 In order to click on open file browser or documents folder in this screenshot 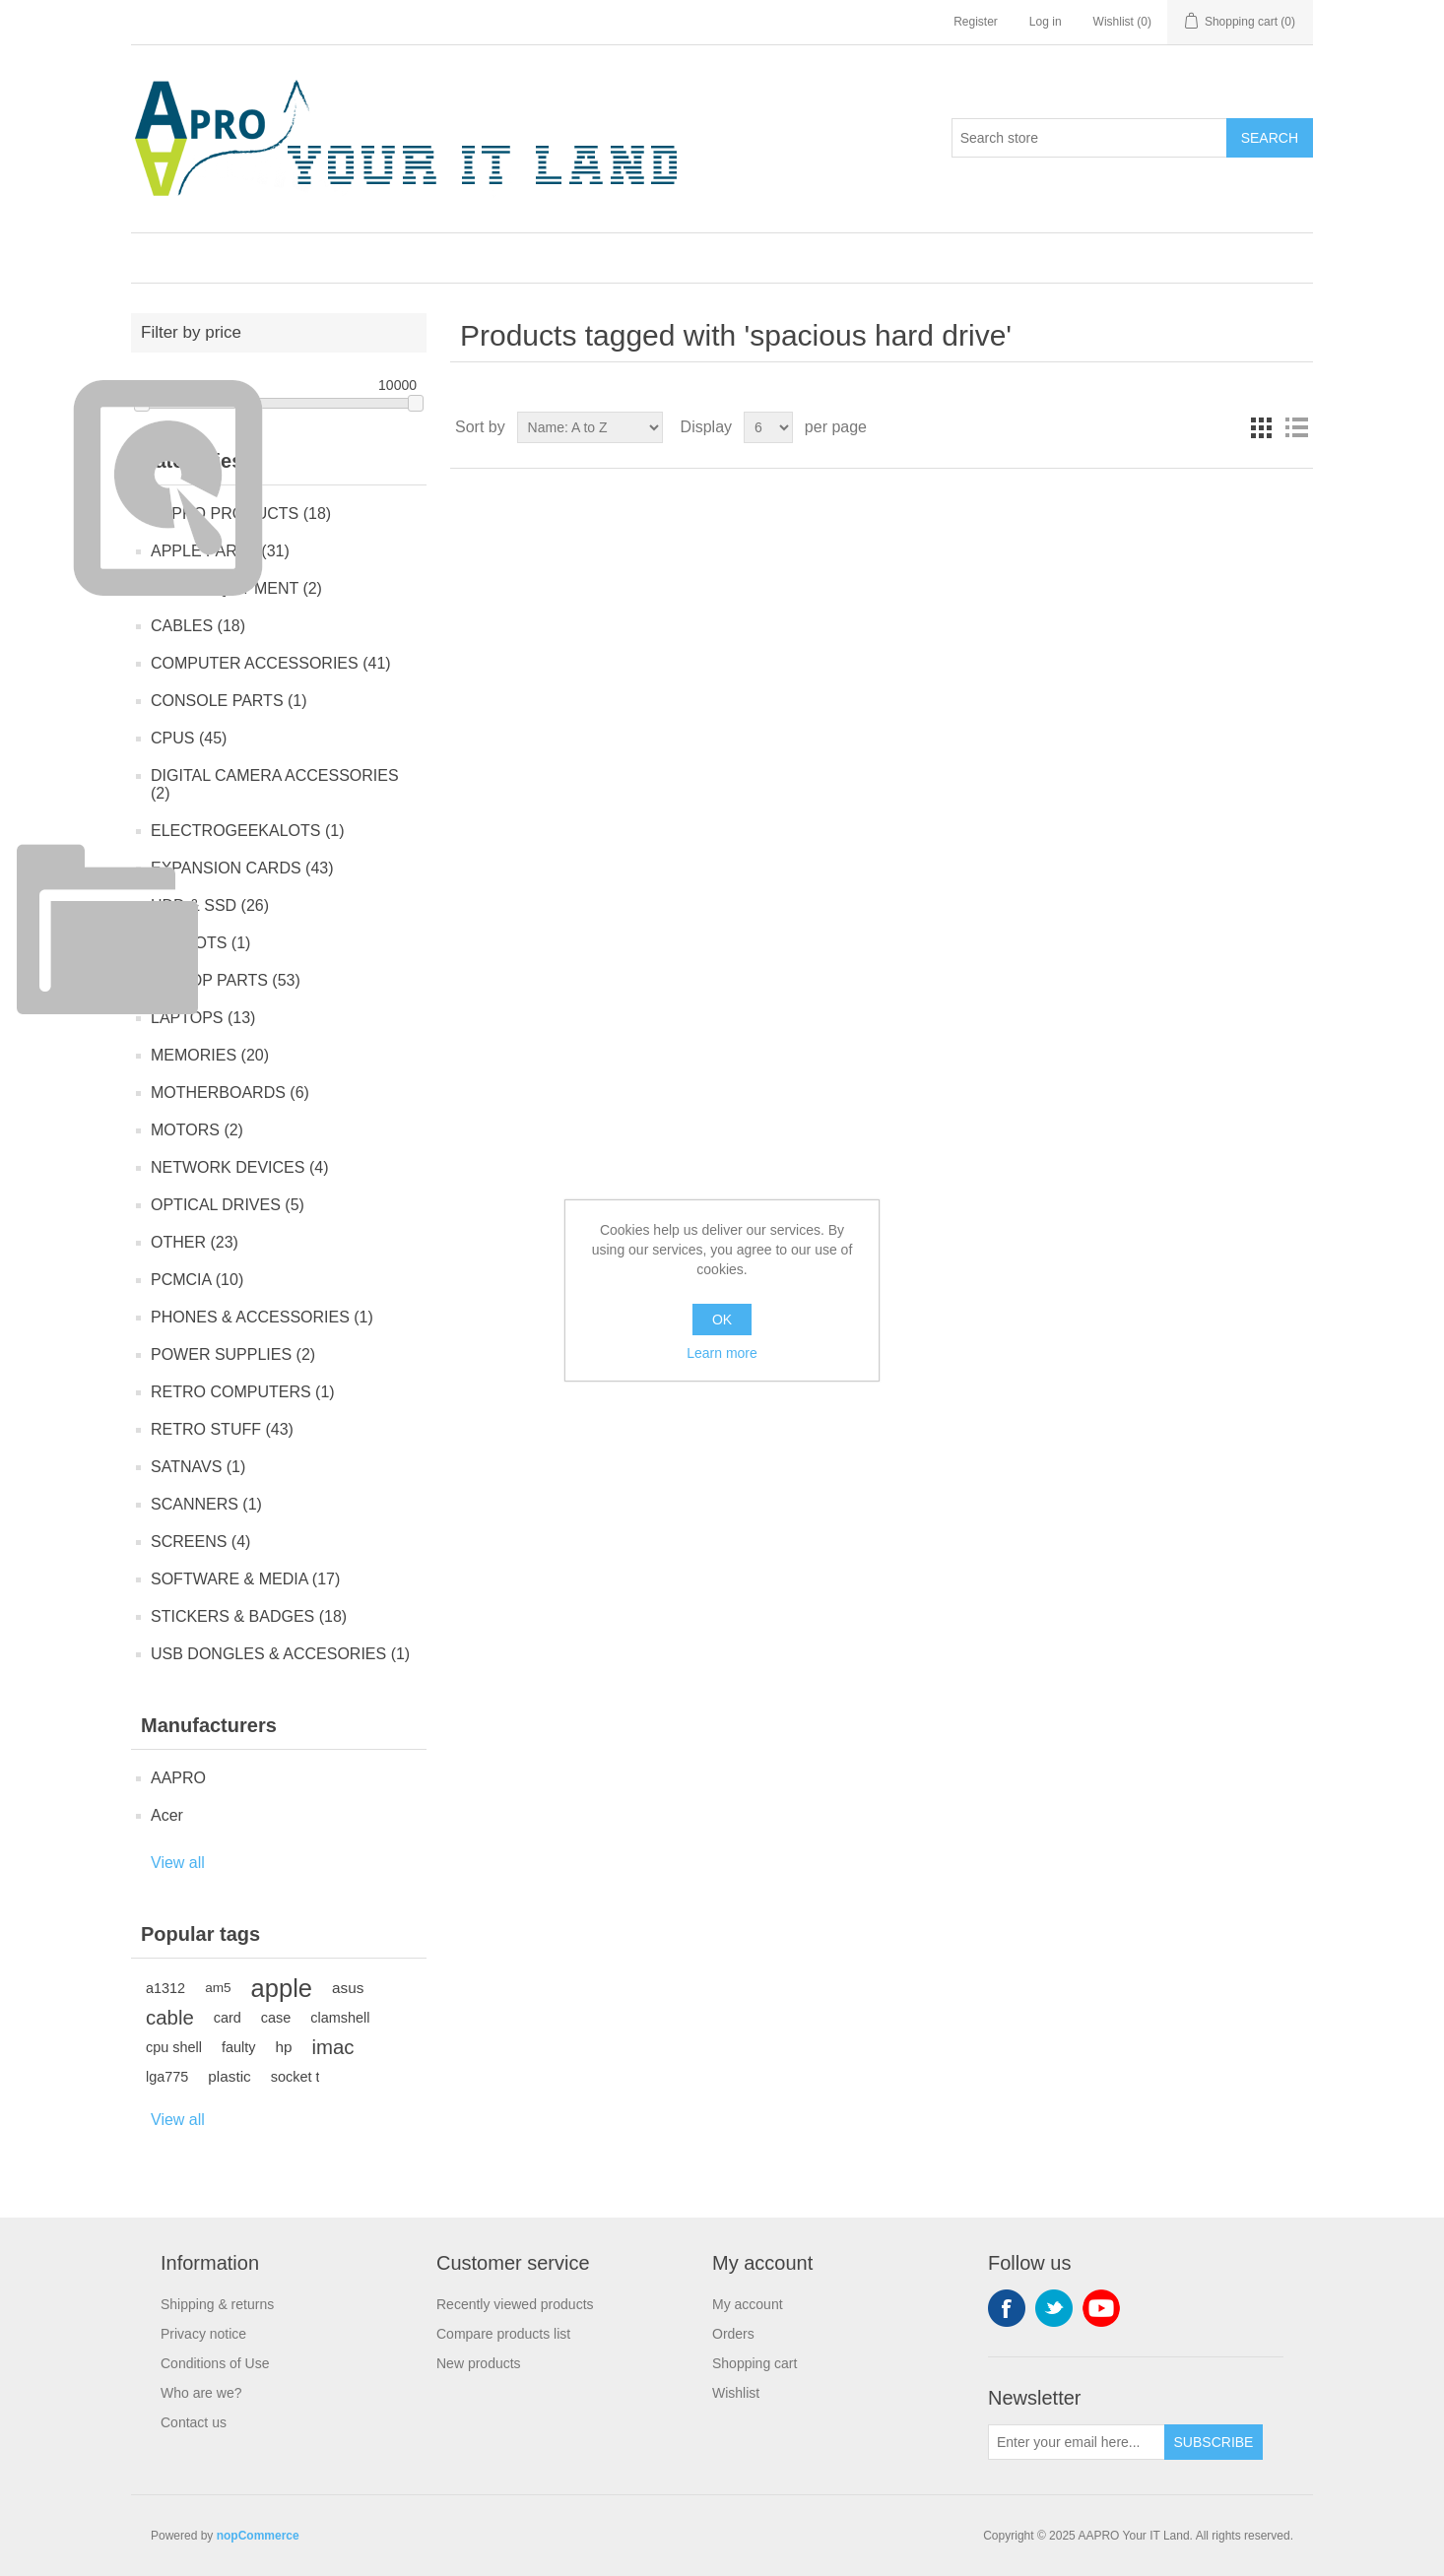, I will do `click(107, 924)`.